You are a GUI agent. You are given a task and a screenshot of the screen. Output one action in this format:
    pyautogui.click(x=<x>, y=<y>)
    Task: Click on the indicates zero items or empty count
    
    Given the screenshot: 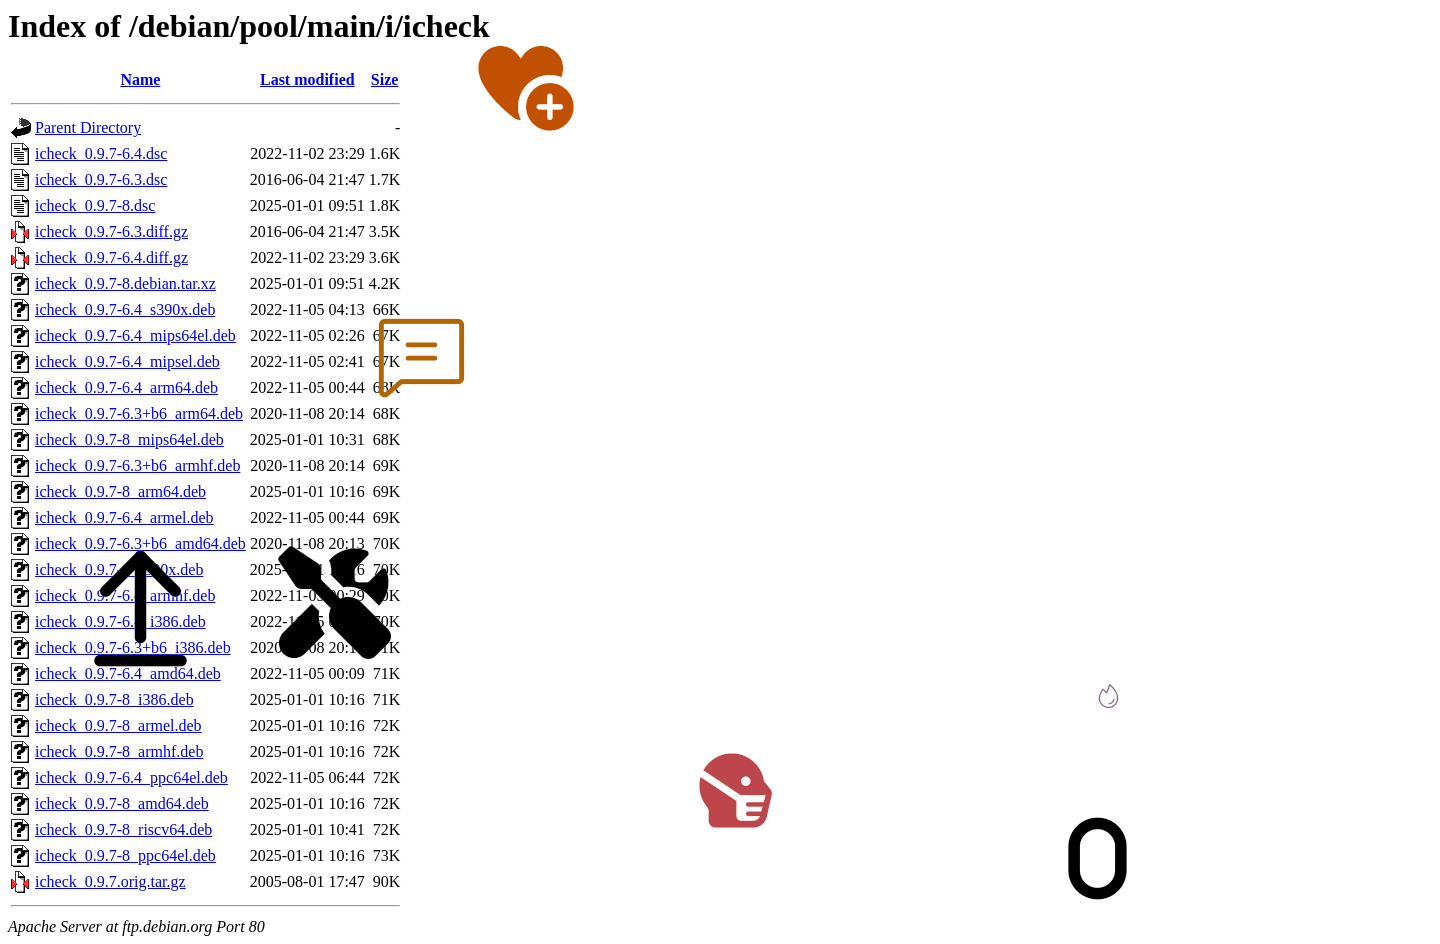 What is the action you would take?
    pyautogui.click(x=1097, y=858)
    